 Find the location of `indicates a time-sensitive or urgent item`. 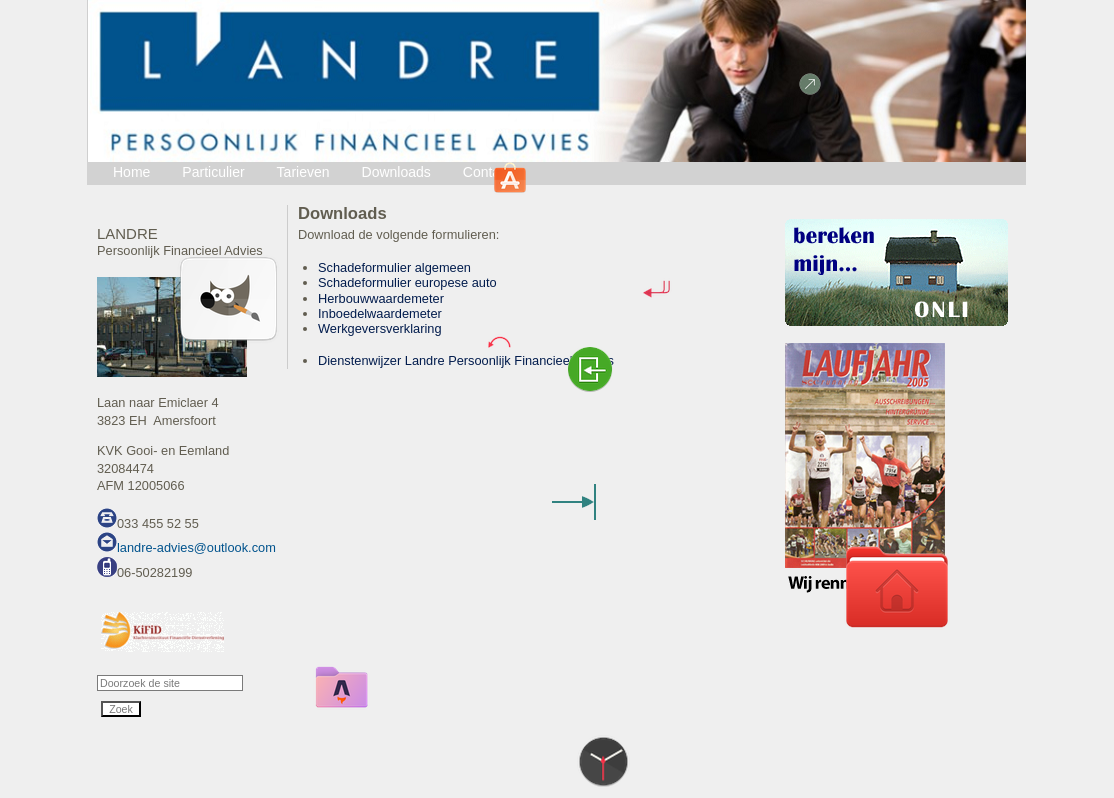

indicates a time-sensitive or urgent item is located at coordinates (603, 761).